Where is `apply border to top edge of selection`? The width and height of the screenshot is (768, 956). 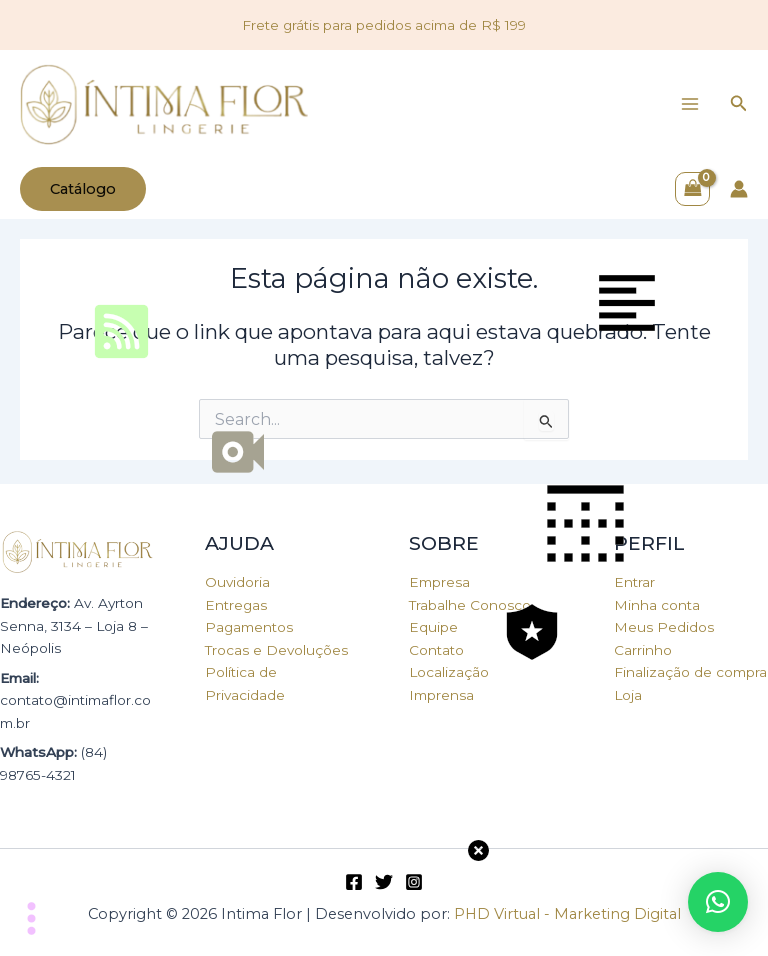
apply border to top edge of selection is located at coordinates (585, 523).